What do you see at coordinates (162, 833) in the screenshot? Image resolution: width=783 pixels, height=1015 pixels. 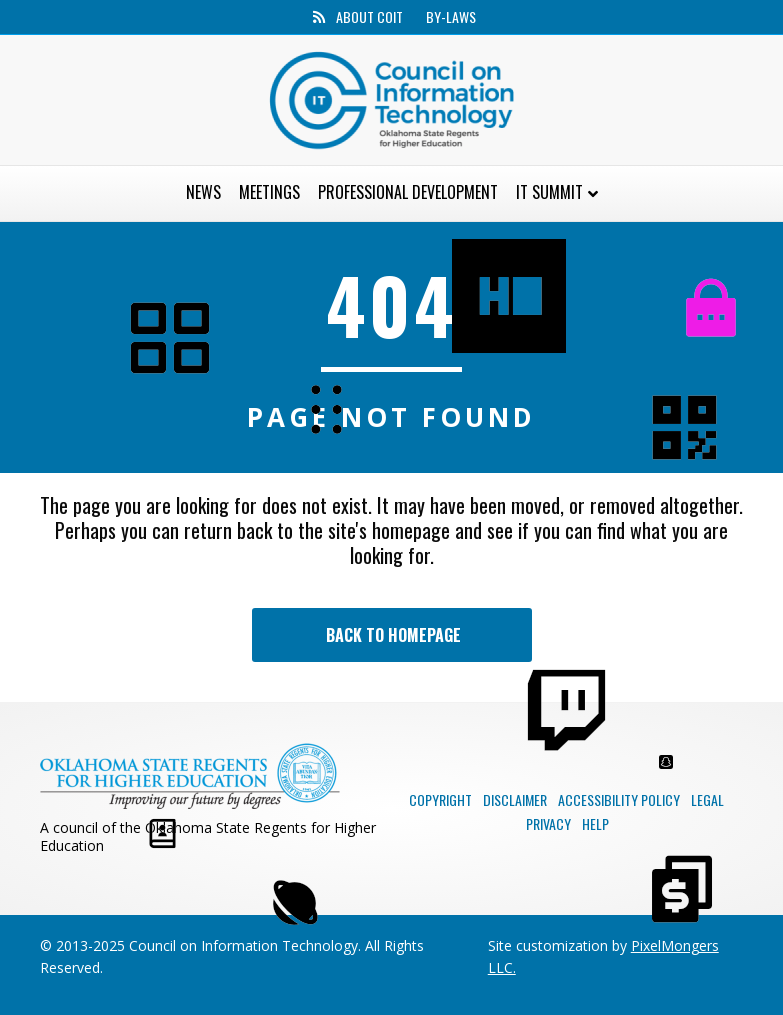 I see `open your contacts book` at bounding box center [162, 833].